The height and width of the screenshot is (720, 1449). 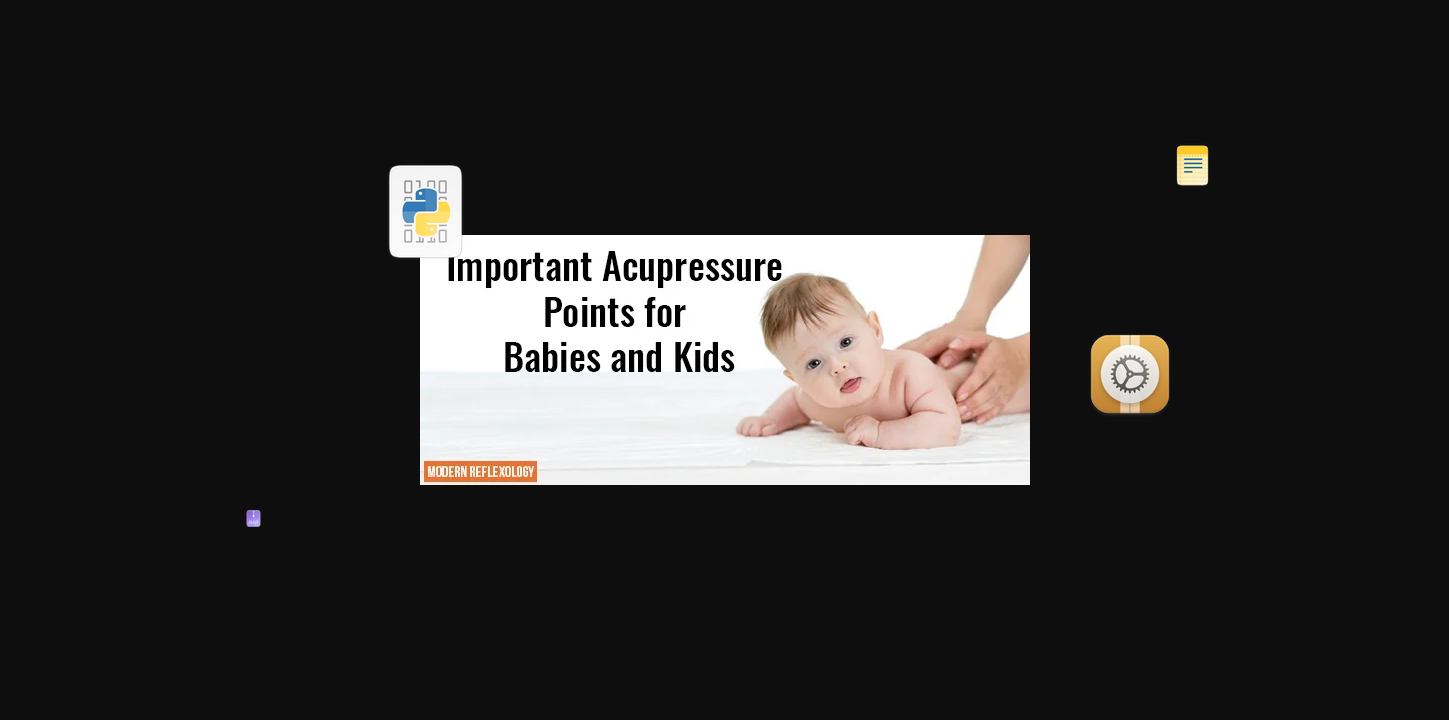 I want to click on executable application file, so click(x=1130, y=373).